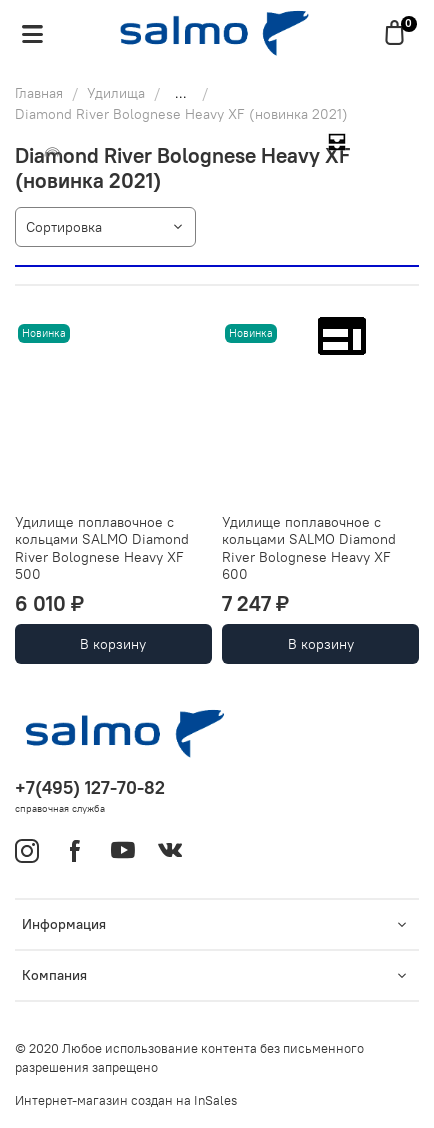 This screenshot has width=434, height=1128. What do you see at coordinates (337, 142) in the screenshot?
I see `view all inboxes` at bounding box center [337, 142].